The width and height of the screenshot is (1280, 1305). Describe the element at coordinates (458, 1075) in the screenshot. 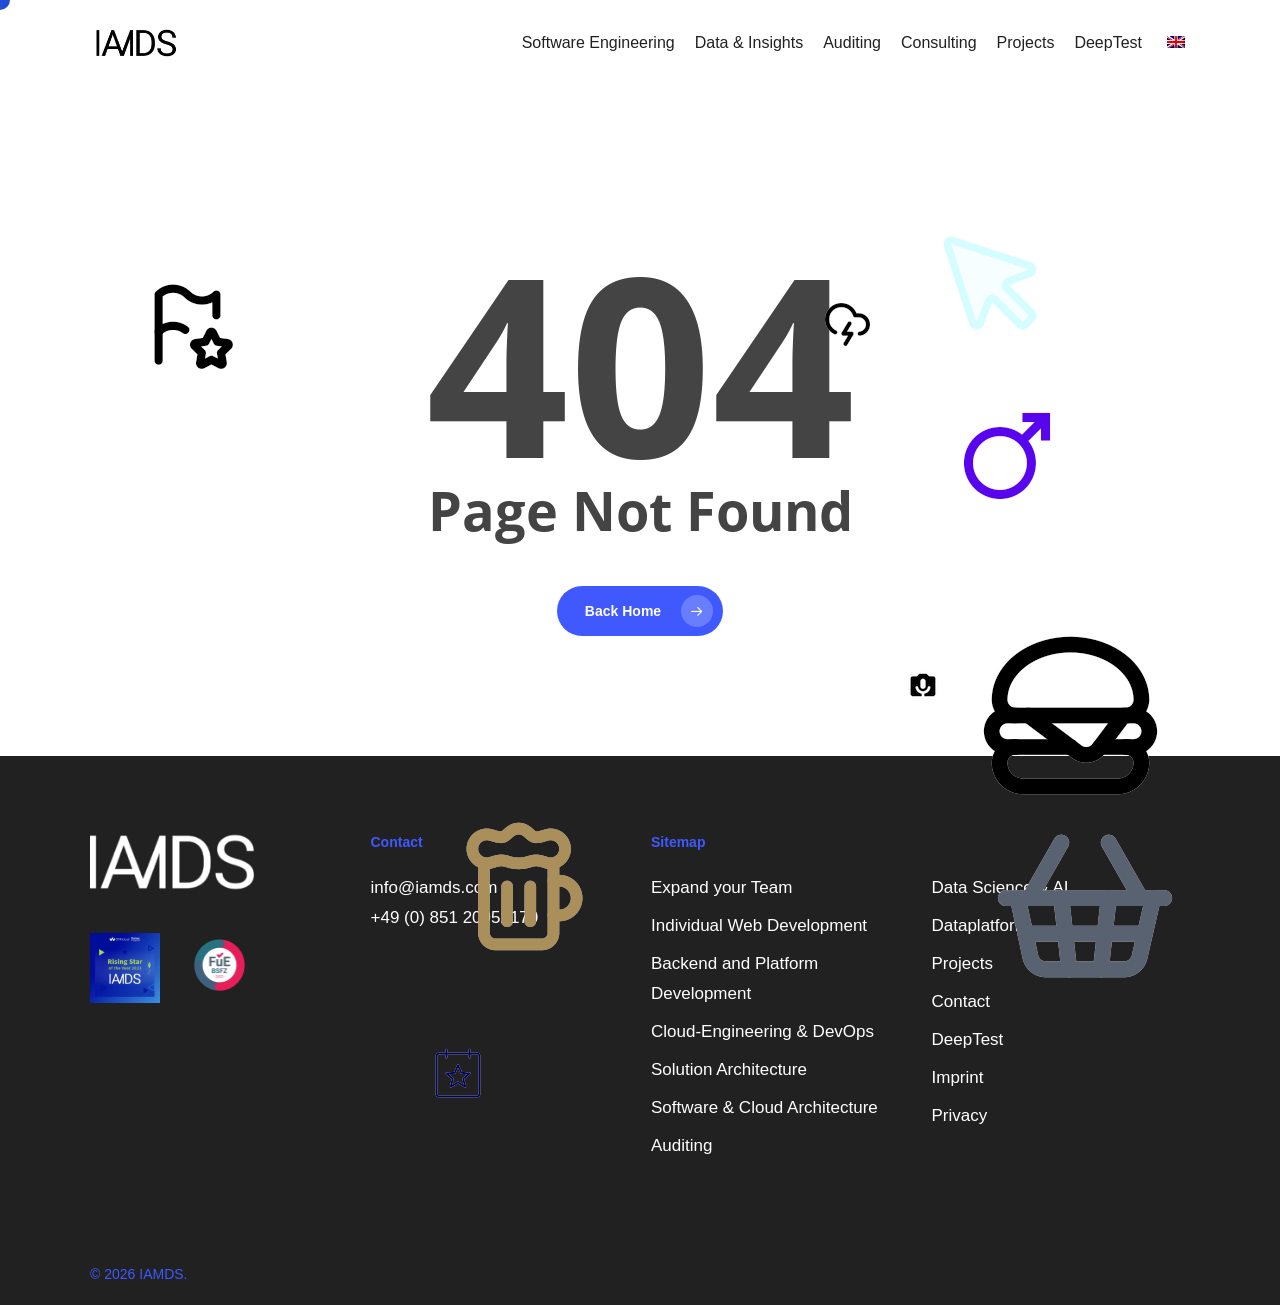

I see `view starred or favorite events` at that location.